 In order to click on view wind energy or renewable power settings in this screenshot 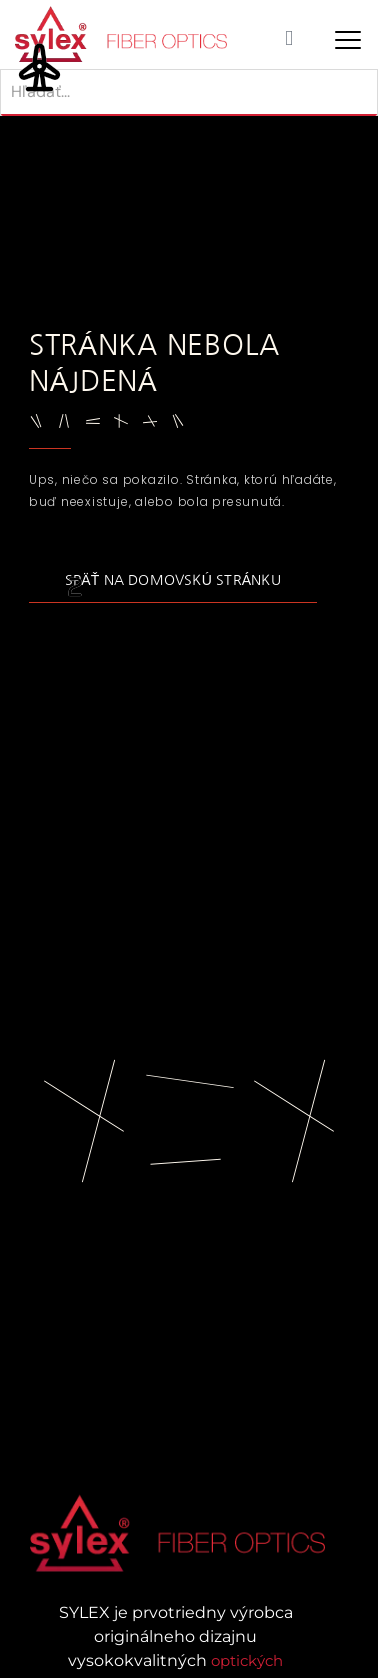, I will do `click(39, 68)`.